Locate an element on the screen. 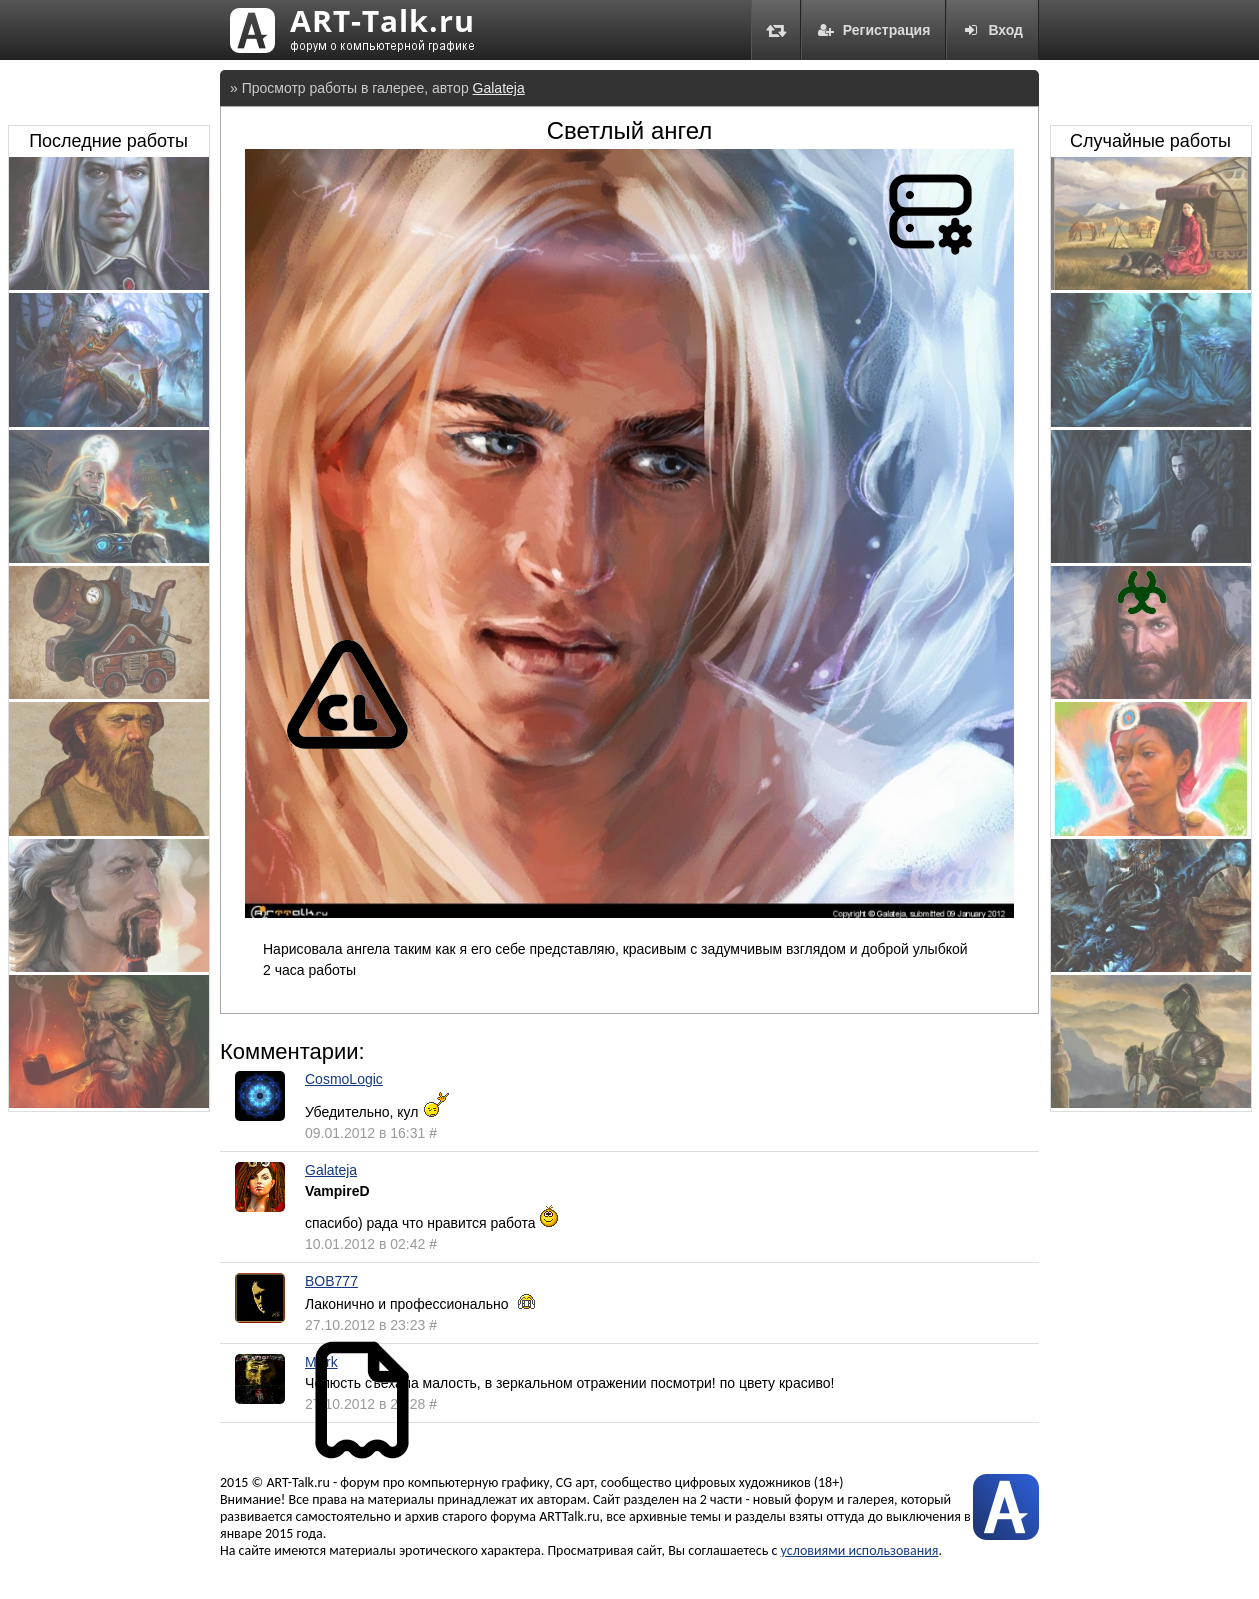  indicates chlorine bleach is safe to use is located at coordinates (347, 700).